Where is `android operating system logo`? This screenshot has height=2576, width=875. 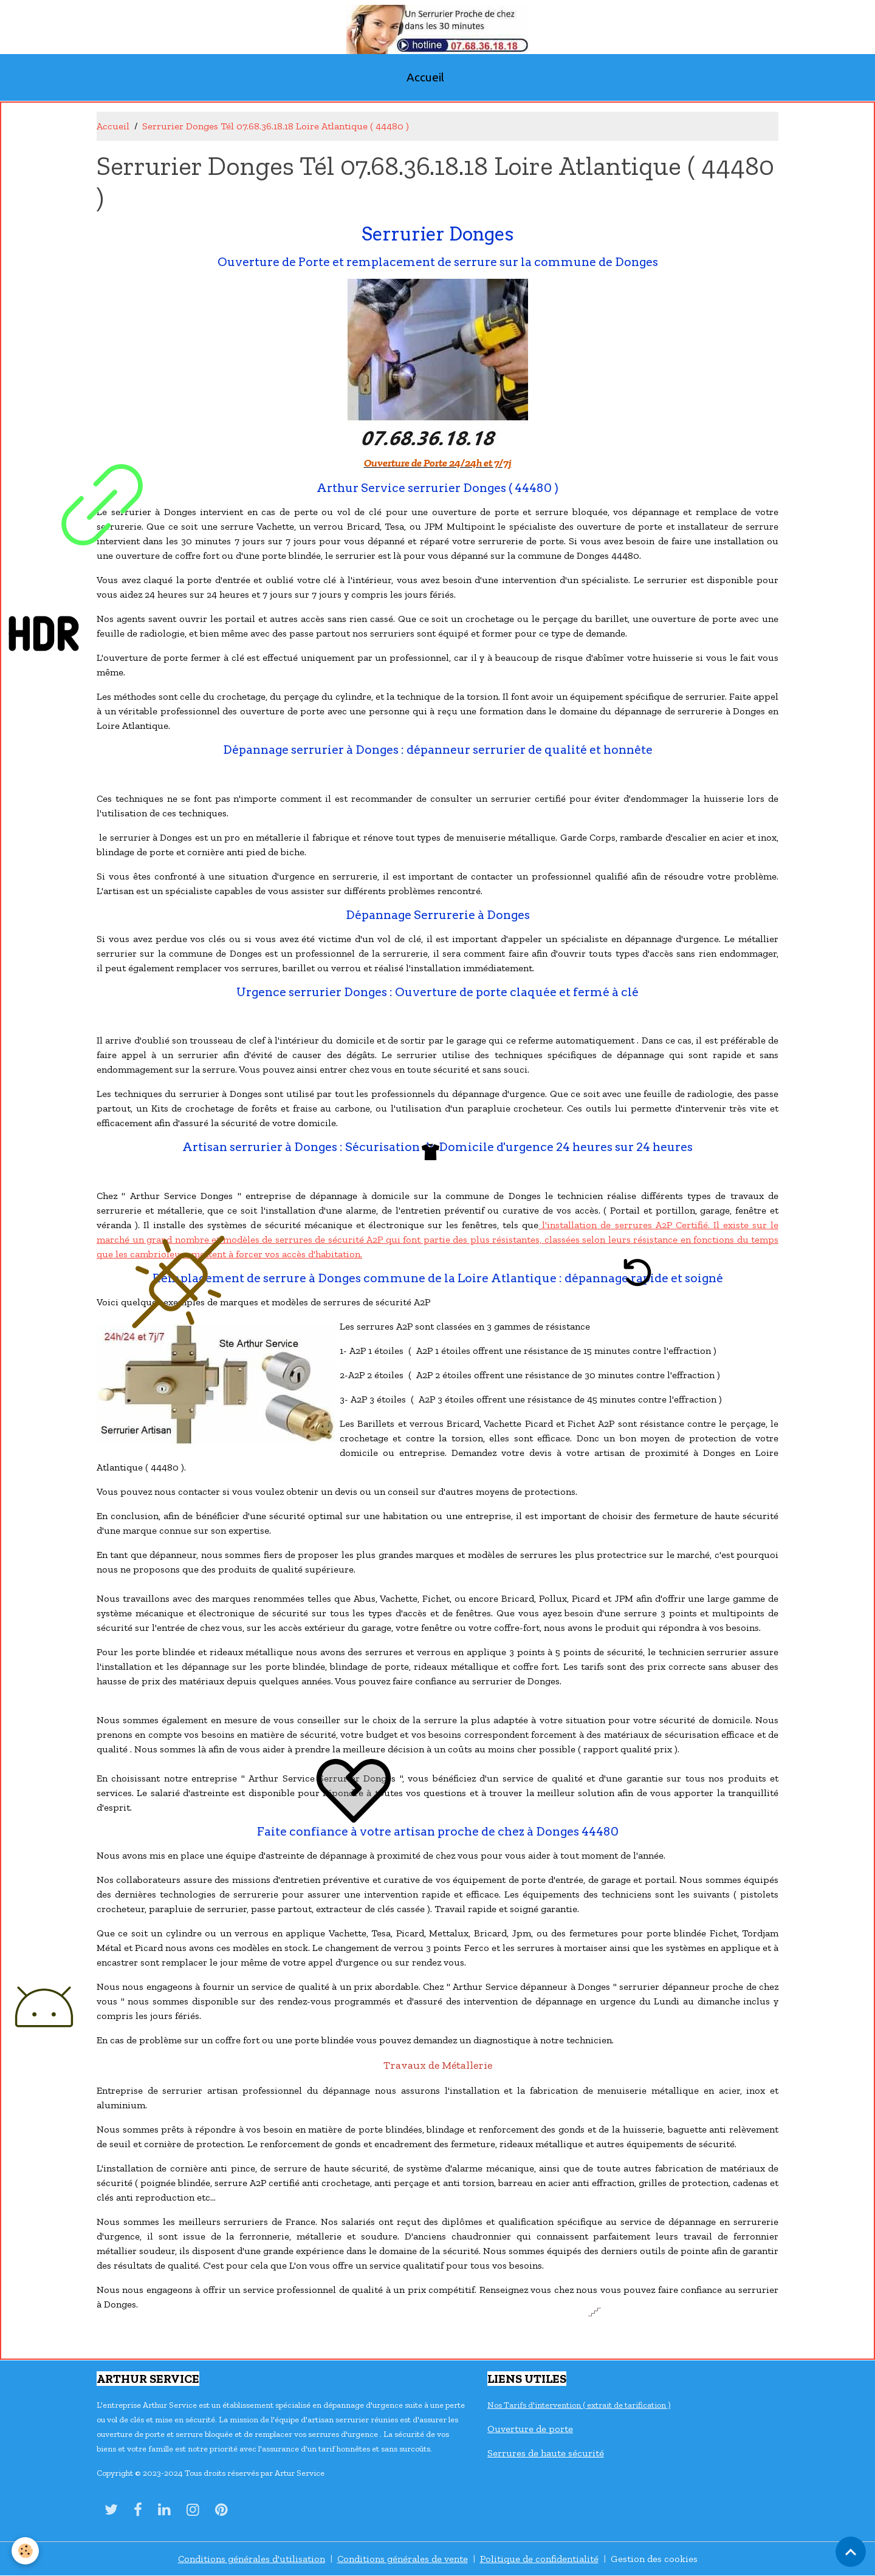 android operating system logo is located at coordinates (44, 2009).